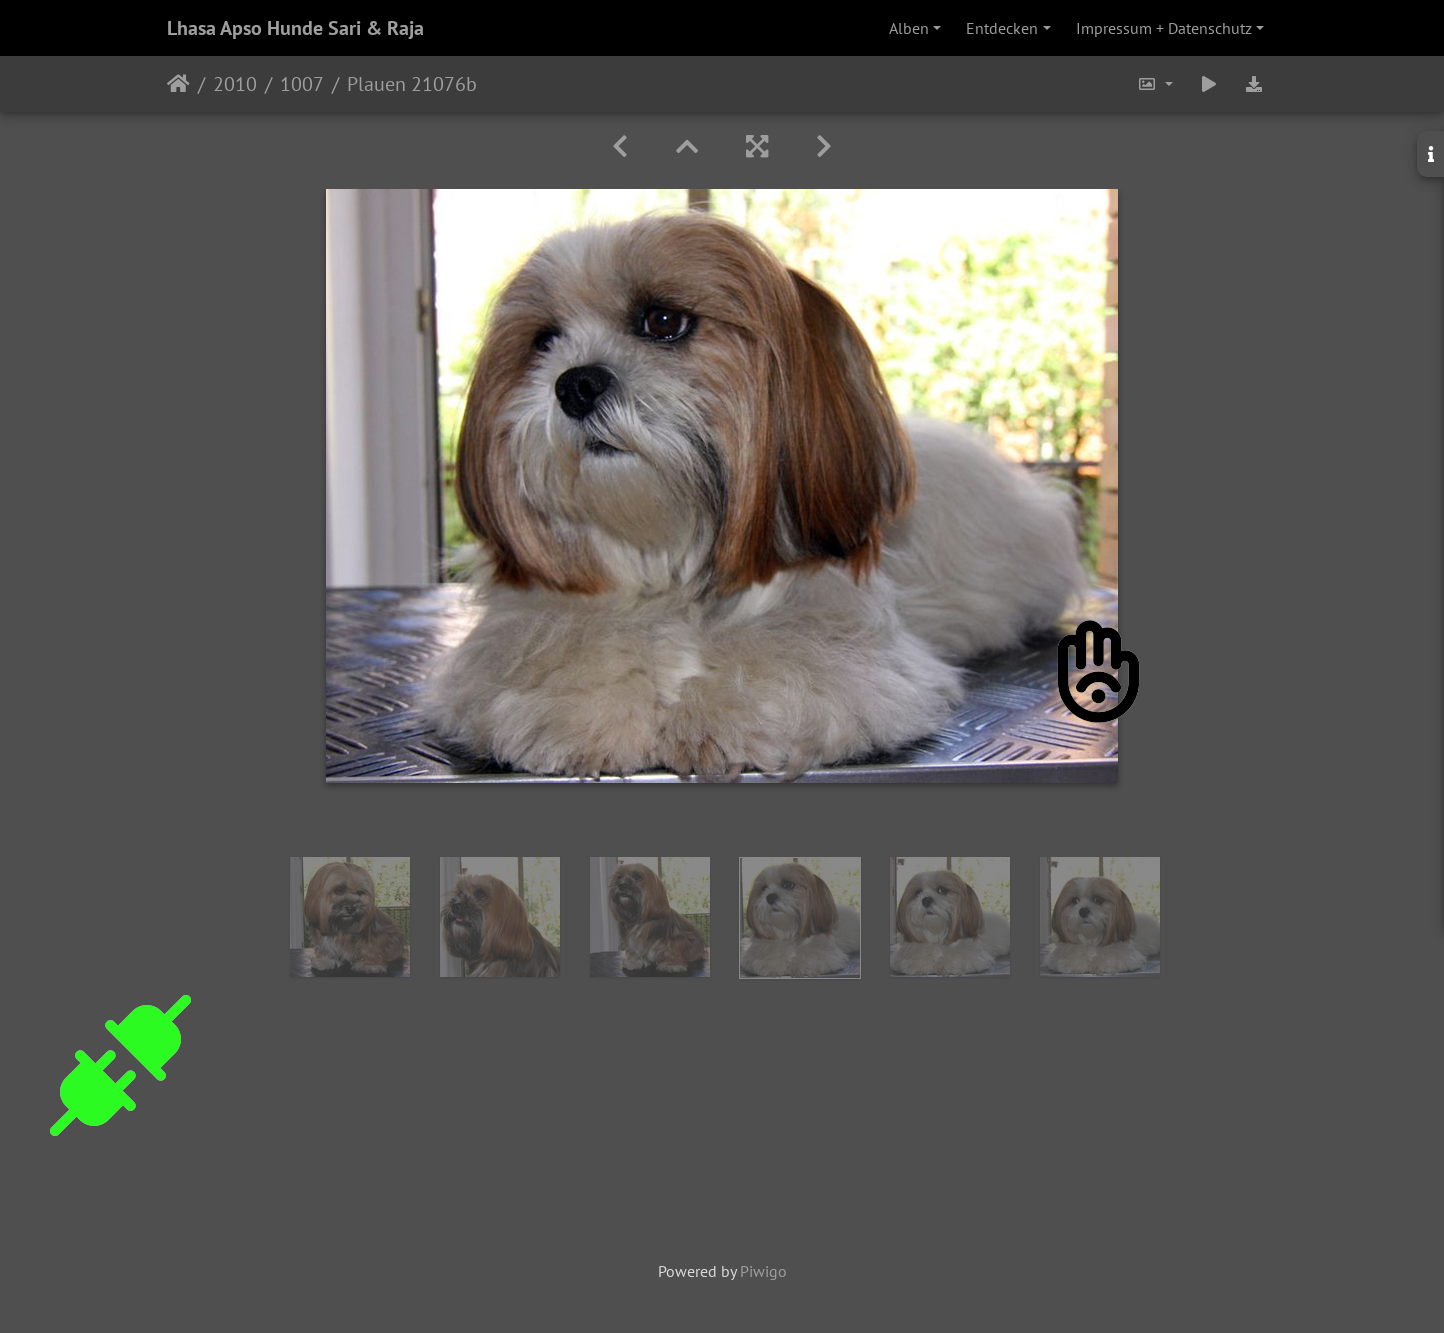 The width and height of the screenshot is (1444, 1333). Describe the element at coordinates (1098, 671) in the screenshot. I see `access palm reading or hand analysis feature` at that location.